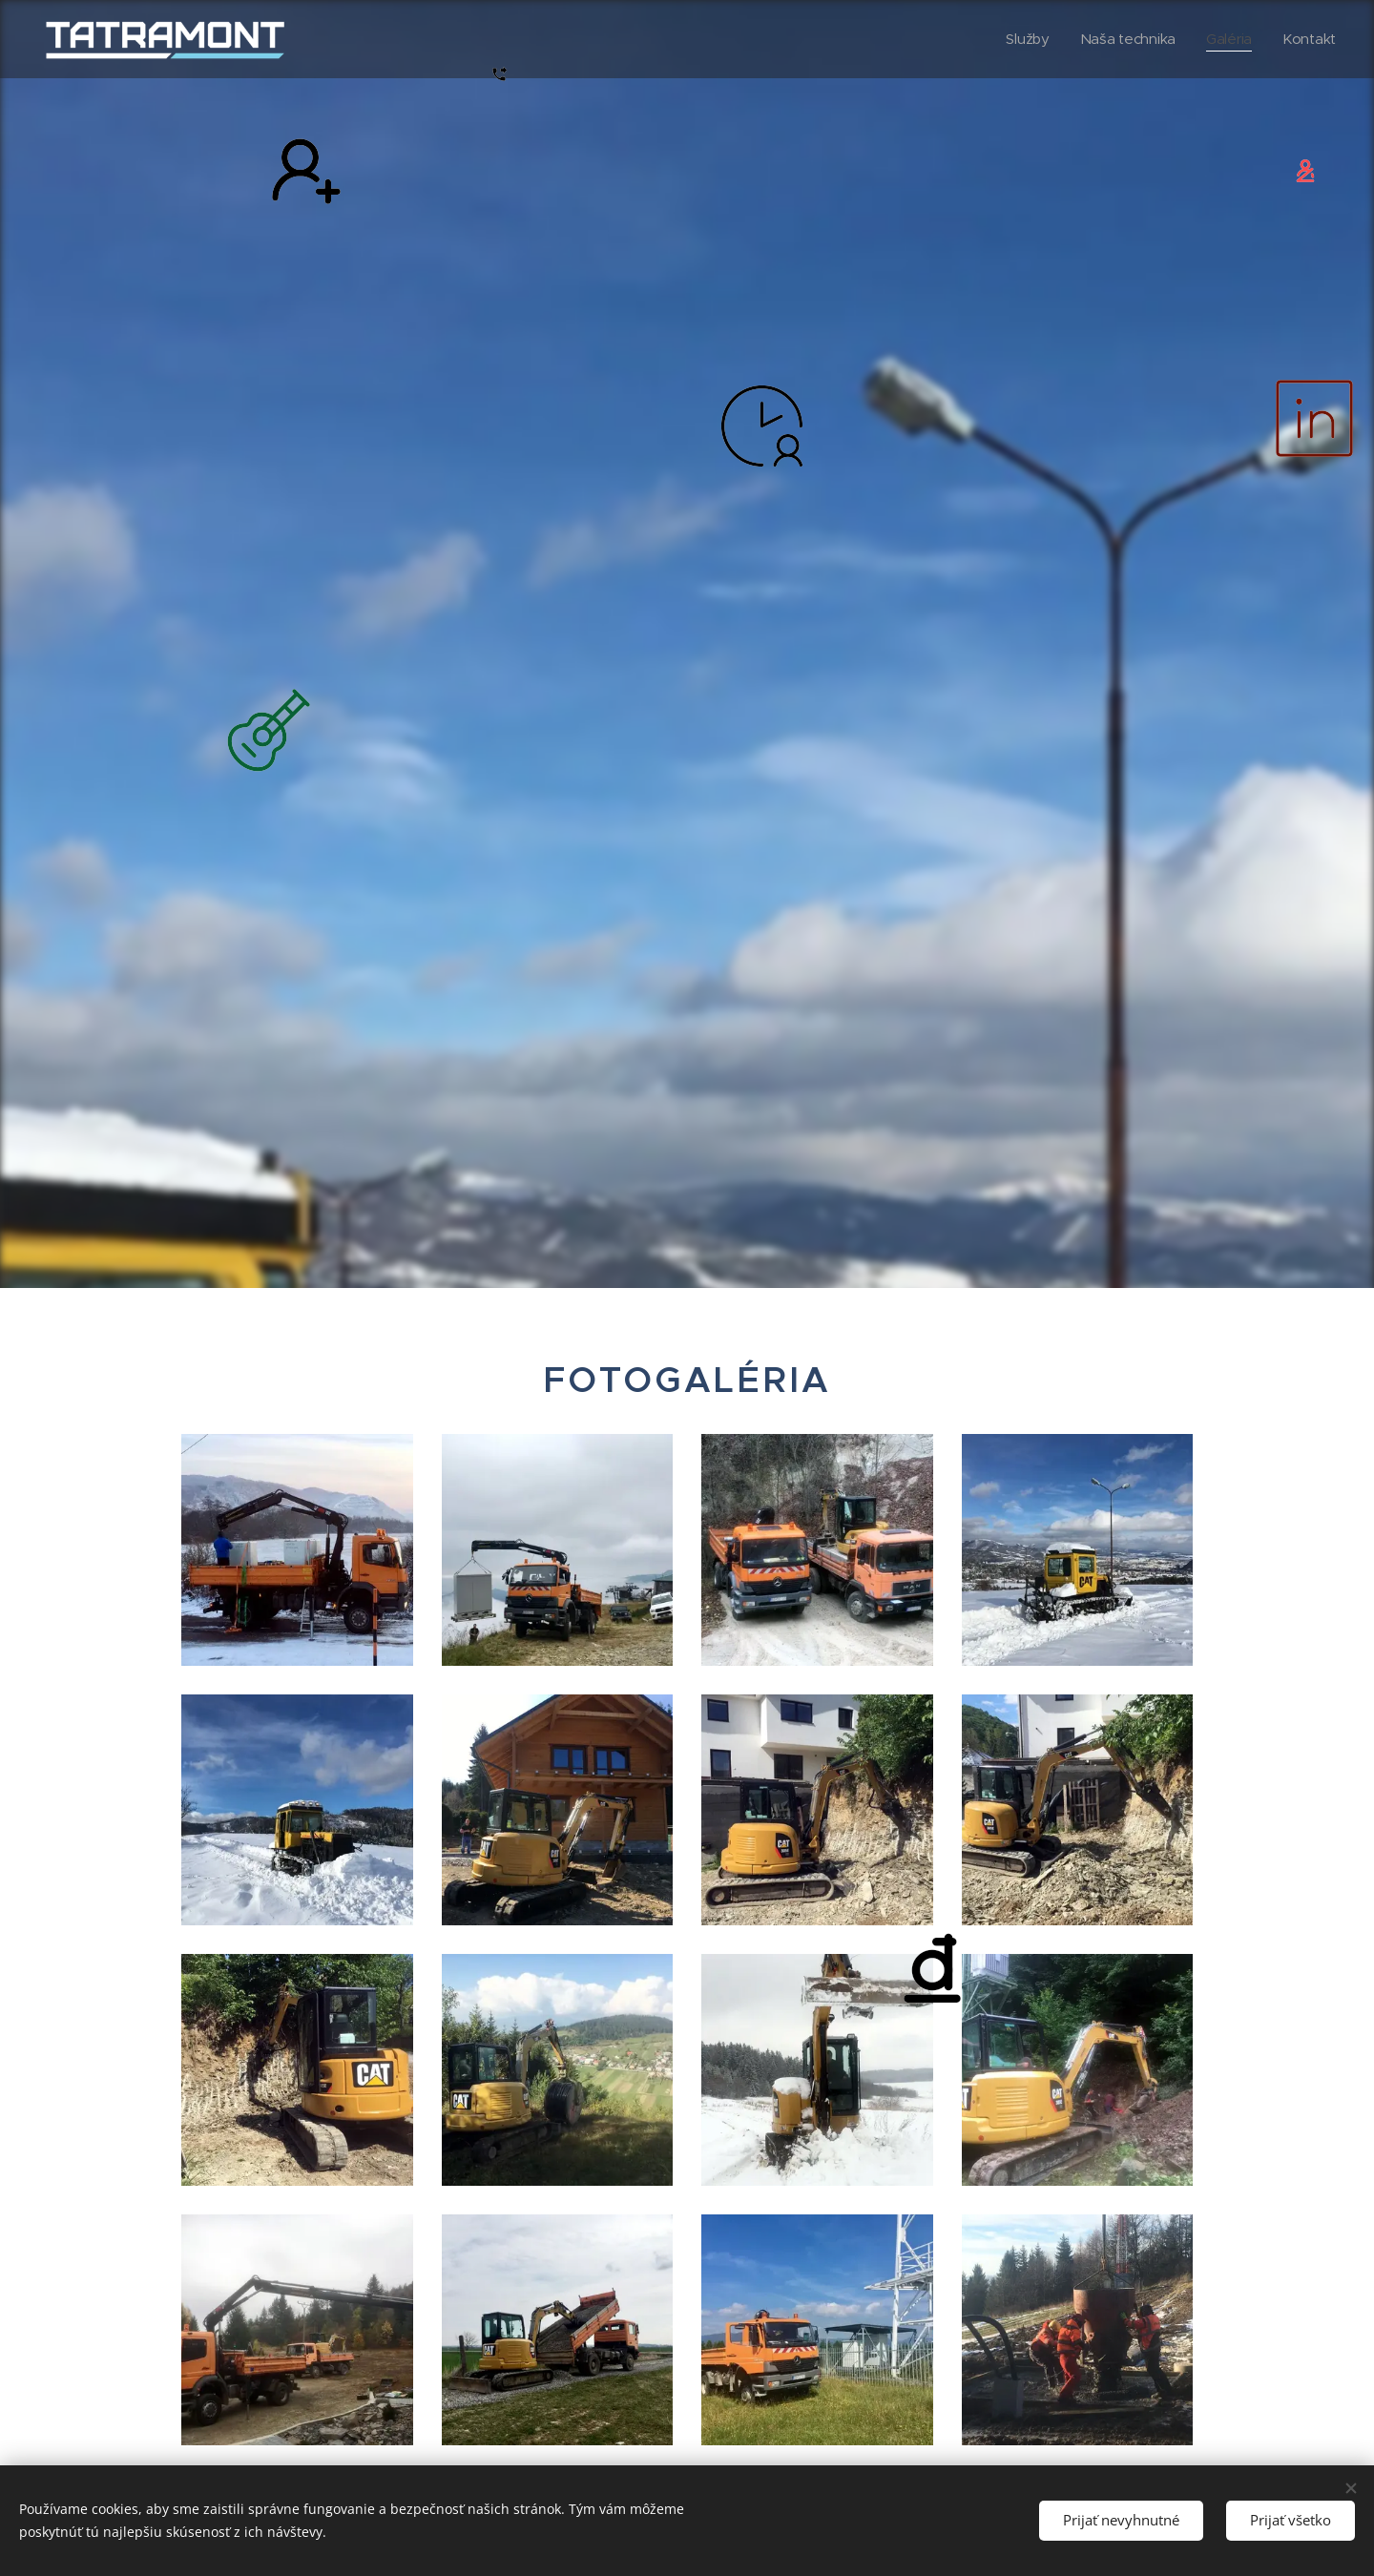 The height and width of the screenshot is (2576, 1374). What do you see at coordinates (1305, 171) in the screenshot?
I see `fasten seatbelt reminder` at bounding box center [1305, 171].